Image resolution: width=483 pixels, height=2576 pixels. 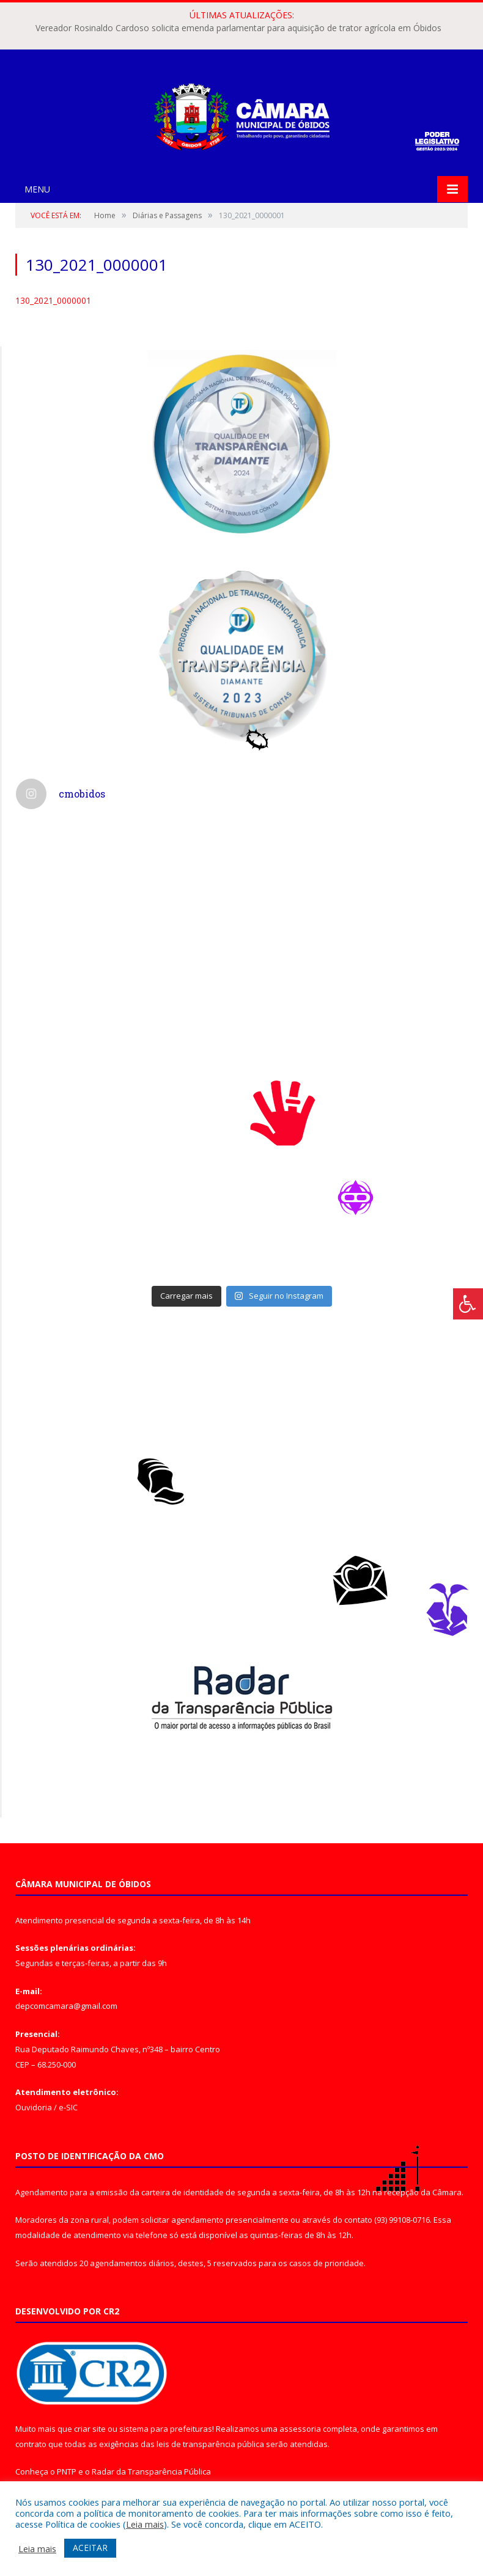 What do you see at coordinates (160, 1481) in the screenshot?
I see `bread or bakery item in a cooking game` at bounding box center [160, 1481].